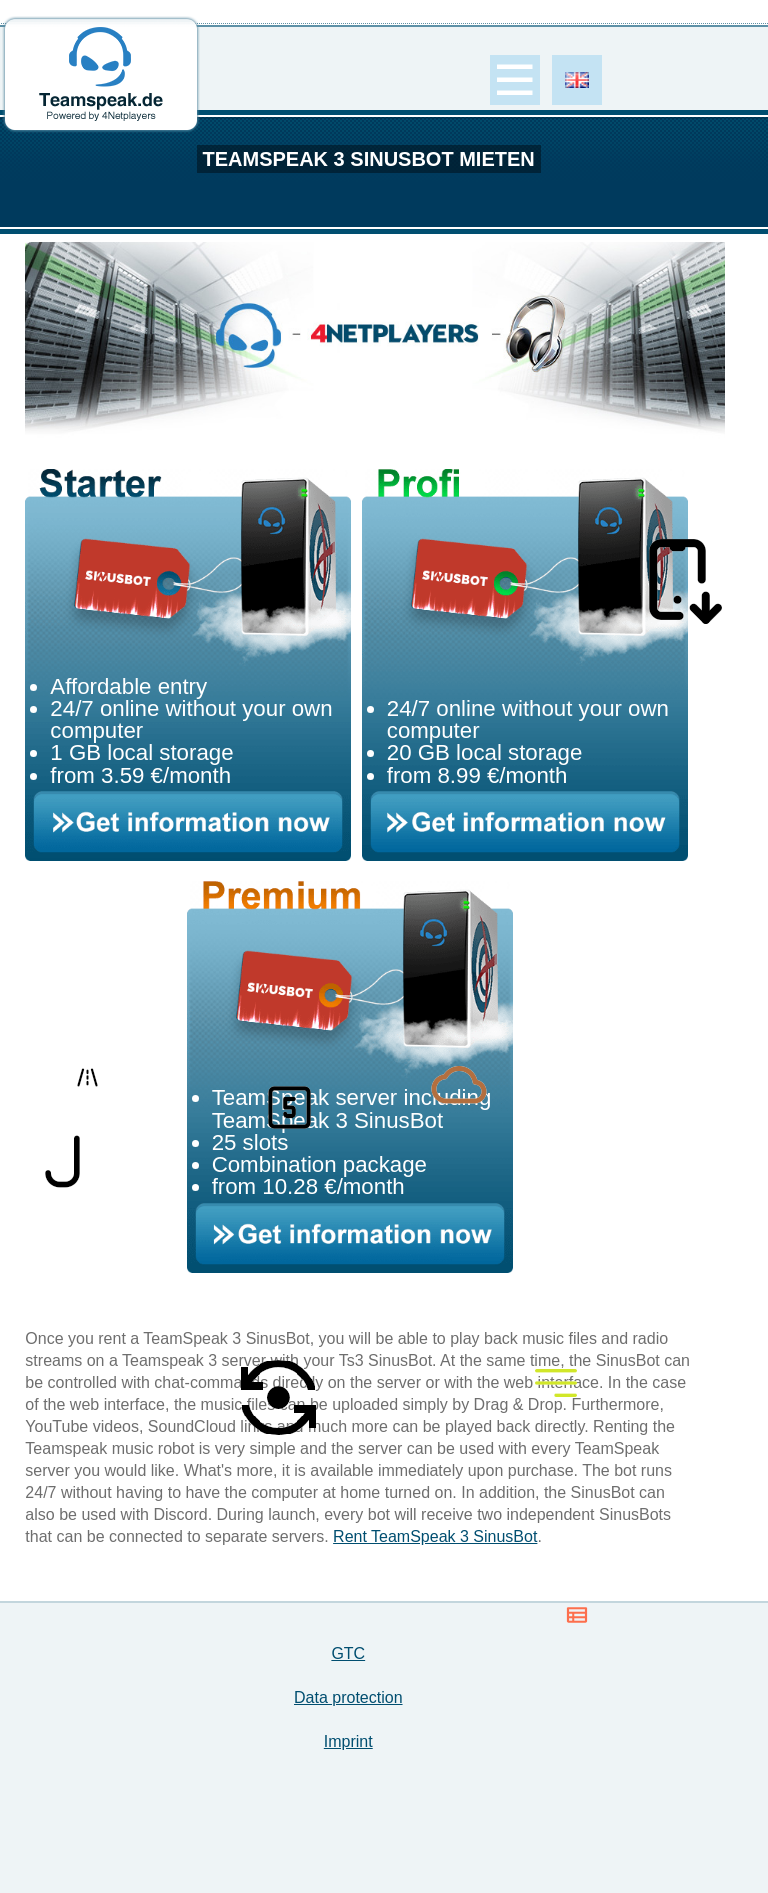 The height and width of the screenshot is (1893, 768). What do you see at coordinates (278, 1397) in the screenshot?
I see `switch between front and rear camera` at bounding box center [278, 1397].